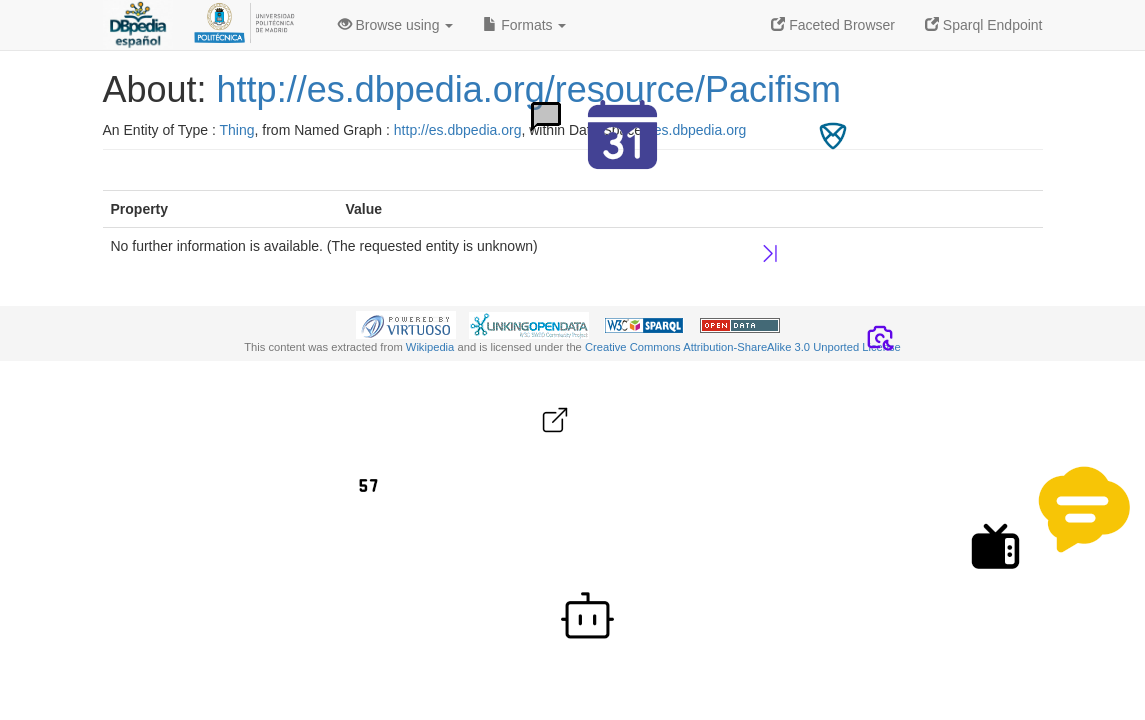  Describe the element at coordinates (995, 547) in the screenshot. I see `access classic TV or broadcast content` at that location.